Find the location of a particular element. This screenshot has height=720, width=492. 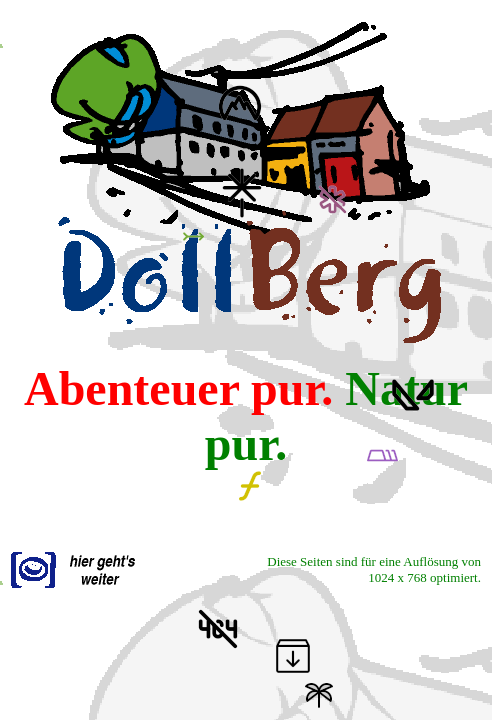

launch Valorant game is located at coordinates (413, 394).